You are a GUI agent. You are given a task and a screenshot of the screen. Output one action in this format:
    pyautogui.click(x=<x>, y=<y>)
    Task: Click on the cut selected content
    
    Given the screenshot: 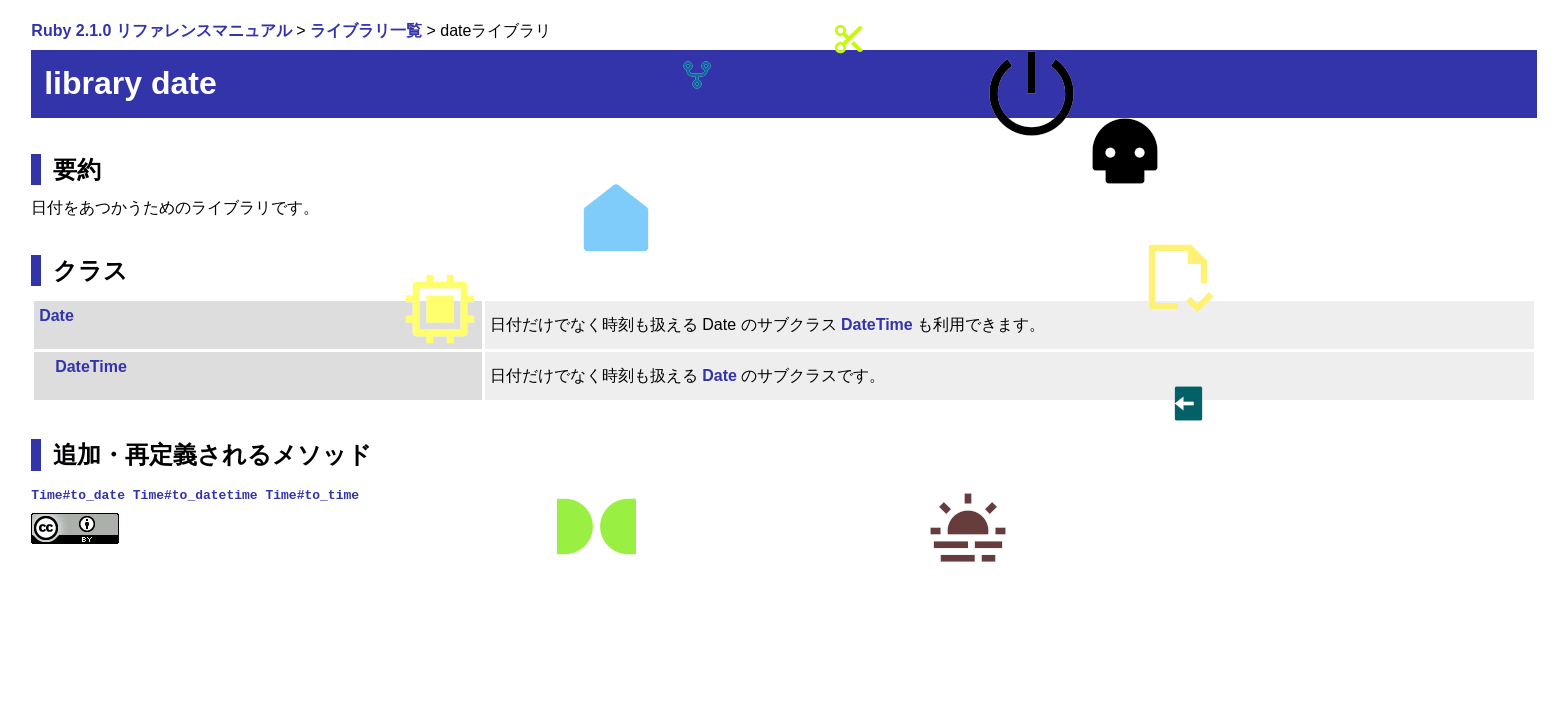 What is the action you would take?
    pyautogui.click(x=849, y=39)
    